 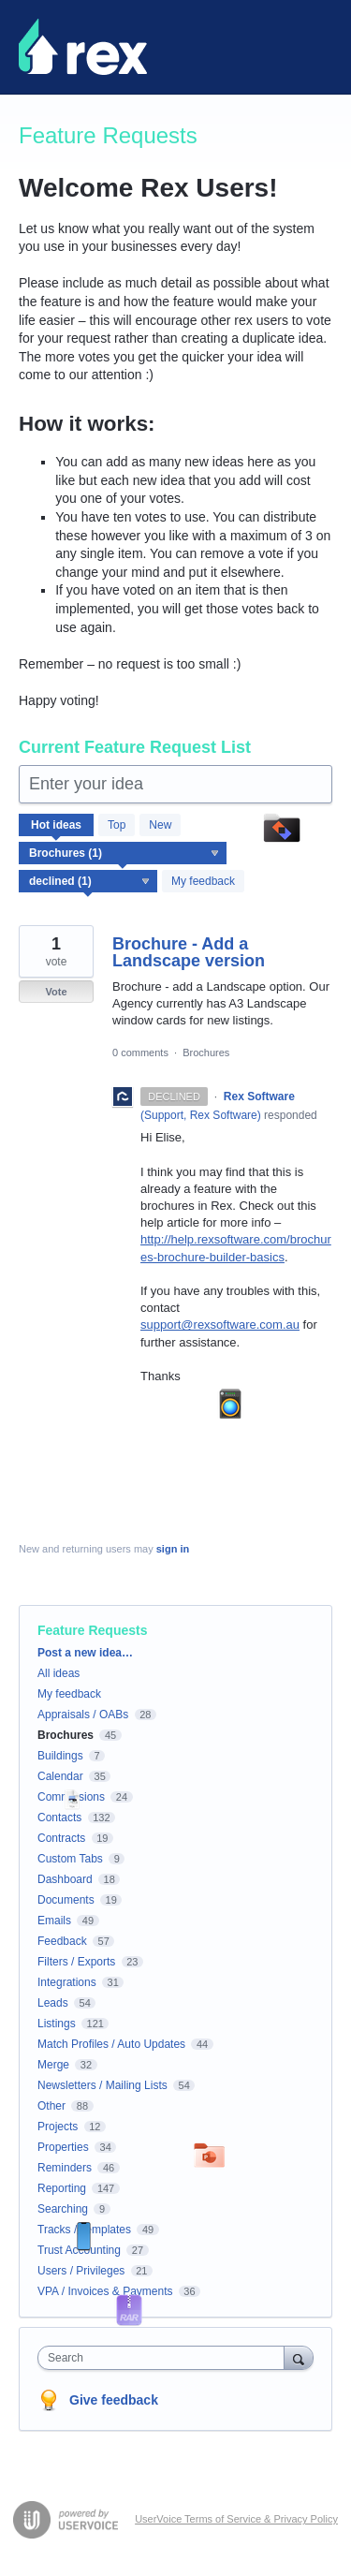 I want to click on indicates a non-RAID storage device or single drive, so click(x=230, y=1404).